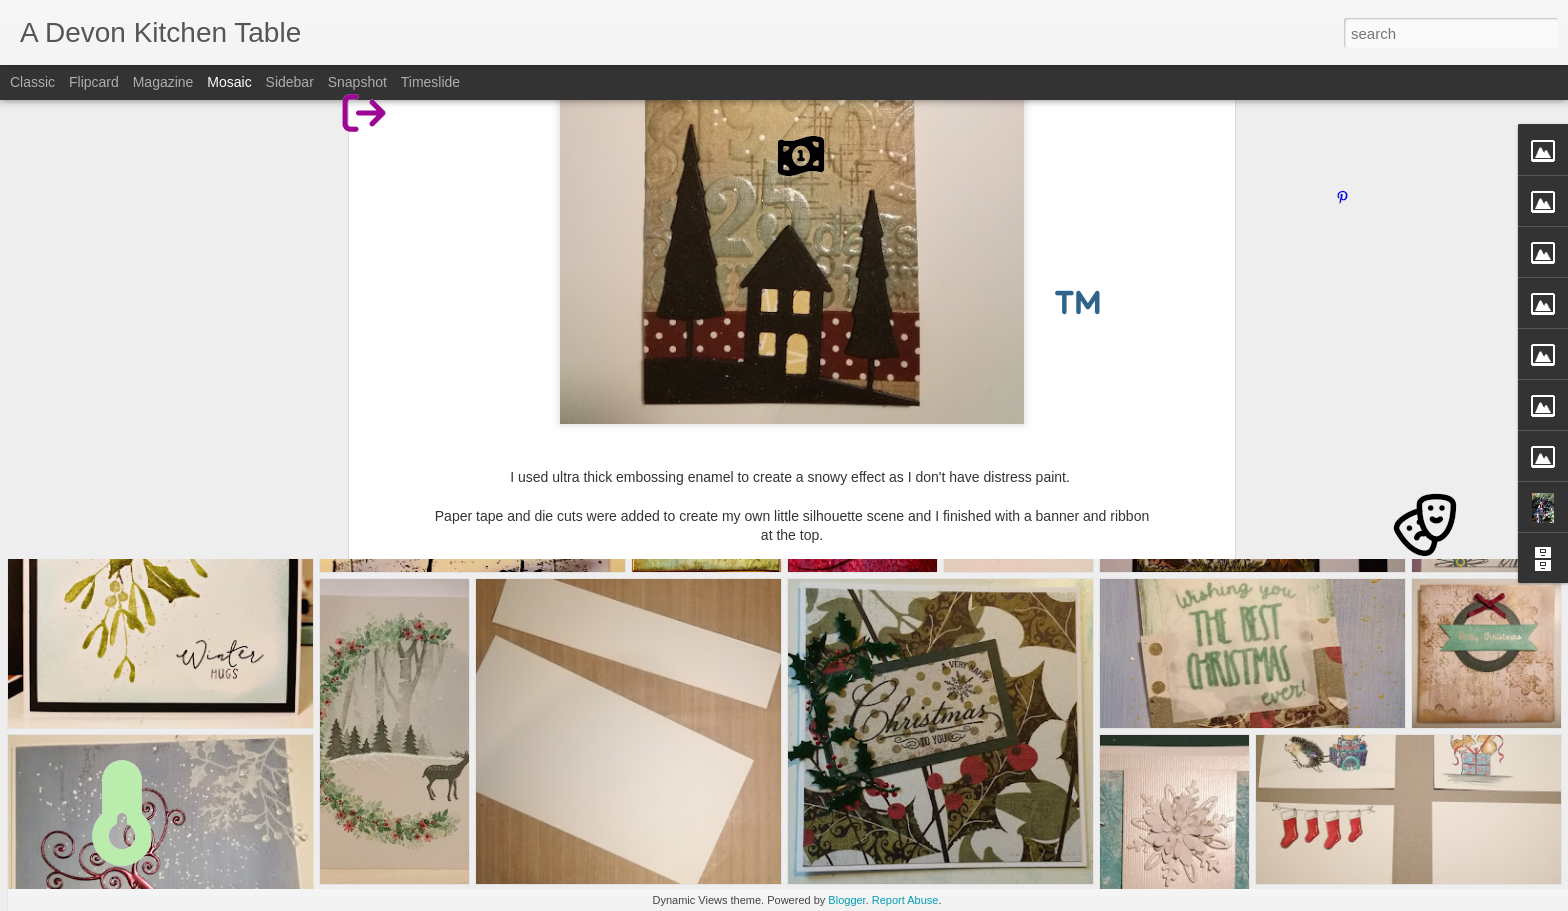 This screenshot has width=1568, height=911. What do you see at coordinates (1425, 525) in the screenshot?
I see `access theater or entertainment content` at bounding box center [1425, 525].